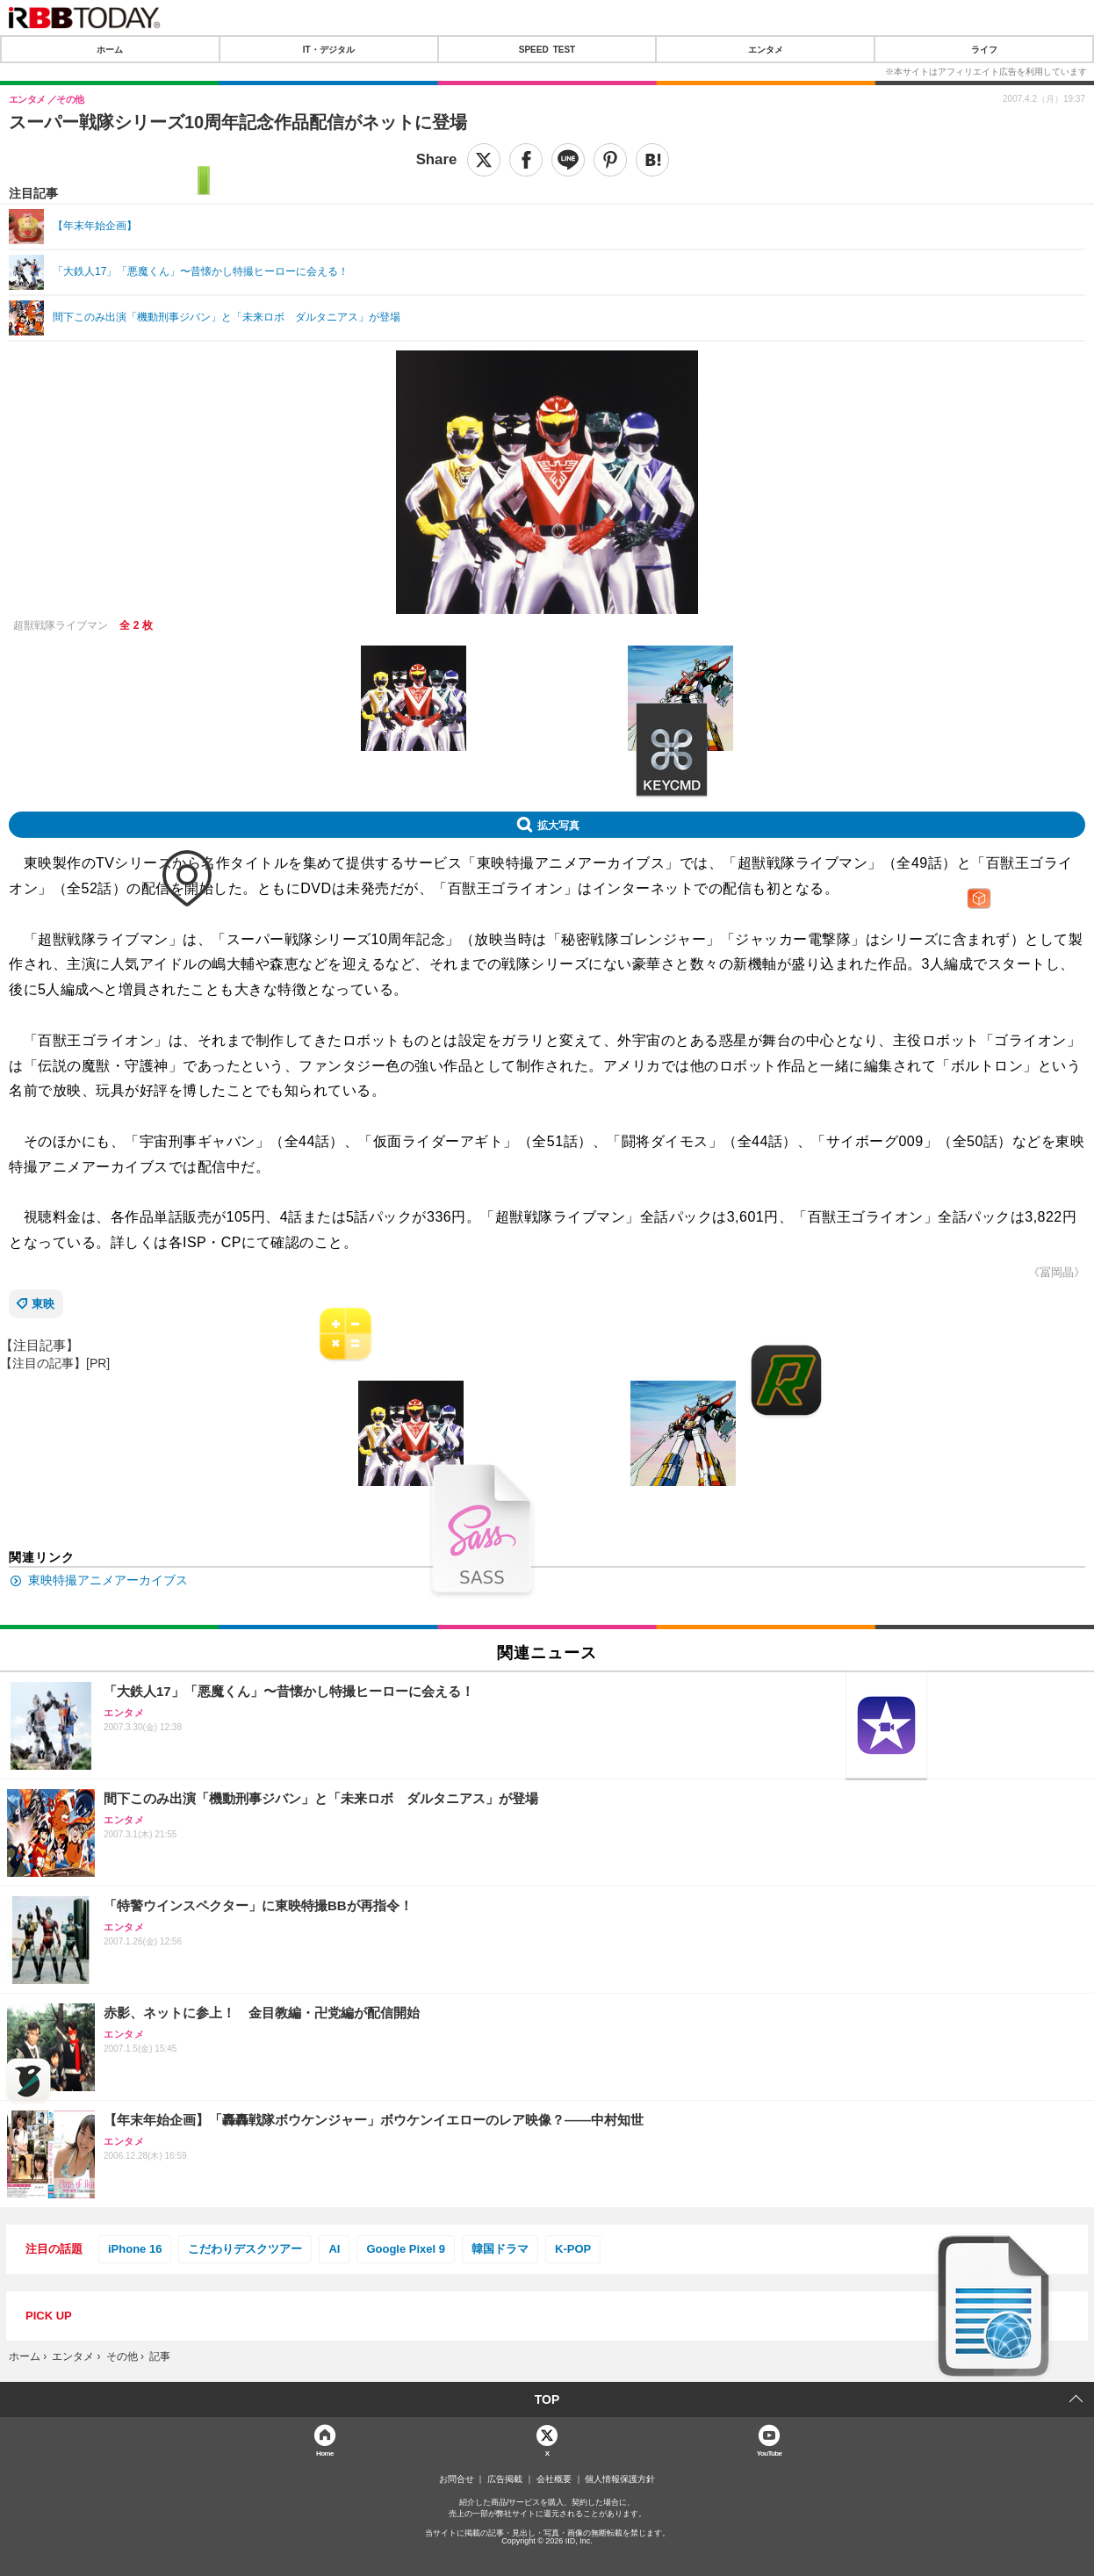  I want to click on open pcb calculator app, so click(345, 1333).